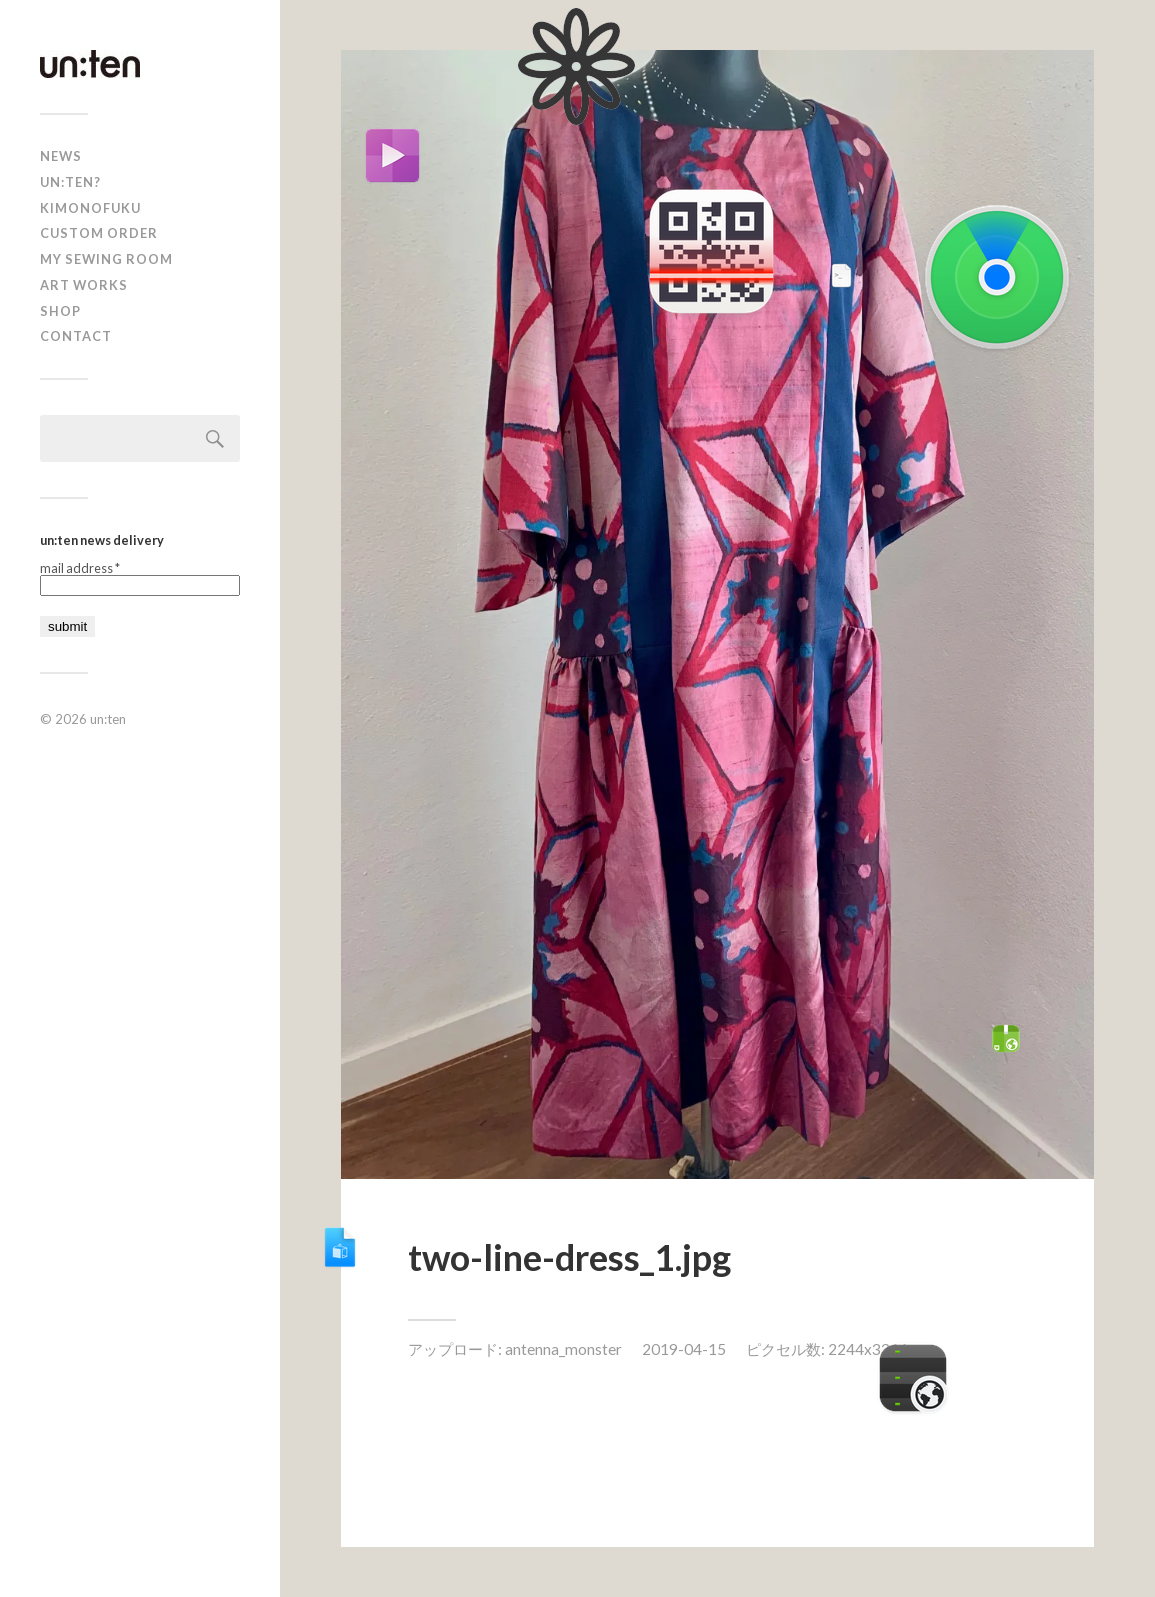 This screenshot has height=1597, width=1155. Describe the element at coordinates (711, 251) in the screenshot. I see `open QR code scanner app` at that location.